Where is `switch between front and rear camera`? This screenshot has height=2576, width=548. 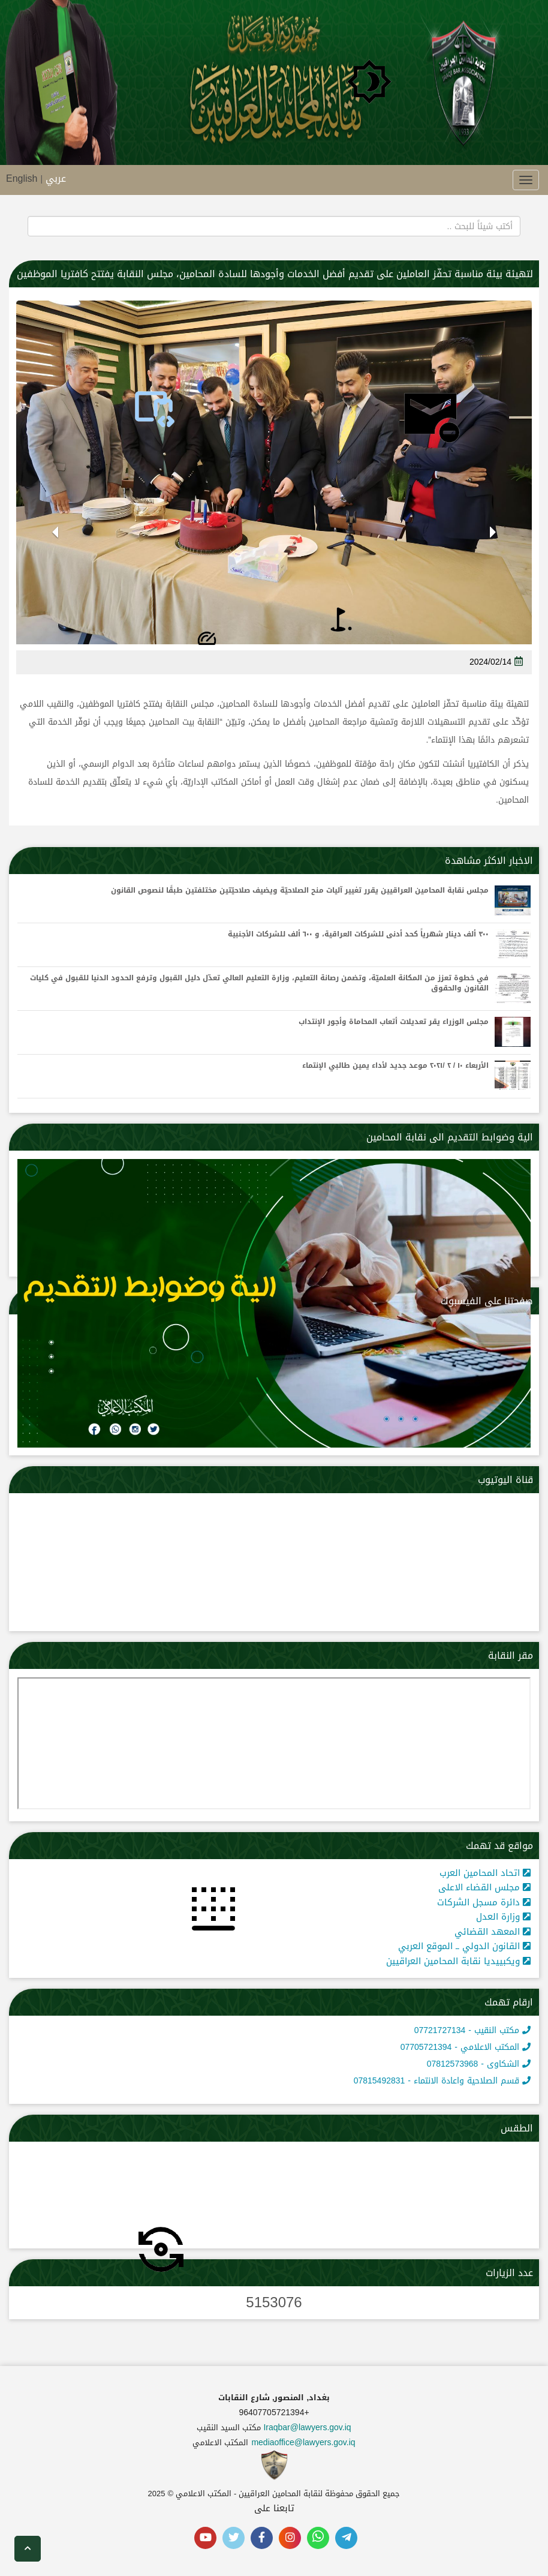
switch between front and rear camera is located at coordinates (161, 2249).